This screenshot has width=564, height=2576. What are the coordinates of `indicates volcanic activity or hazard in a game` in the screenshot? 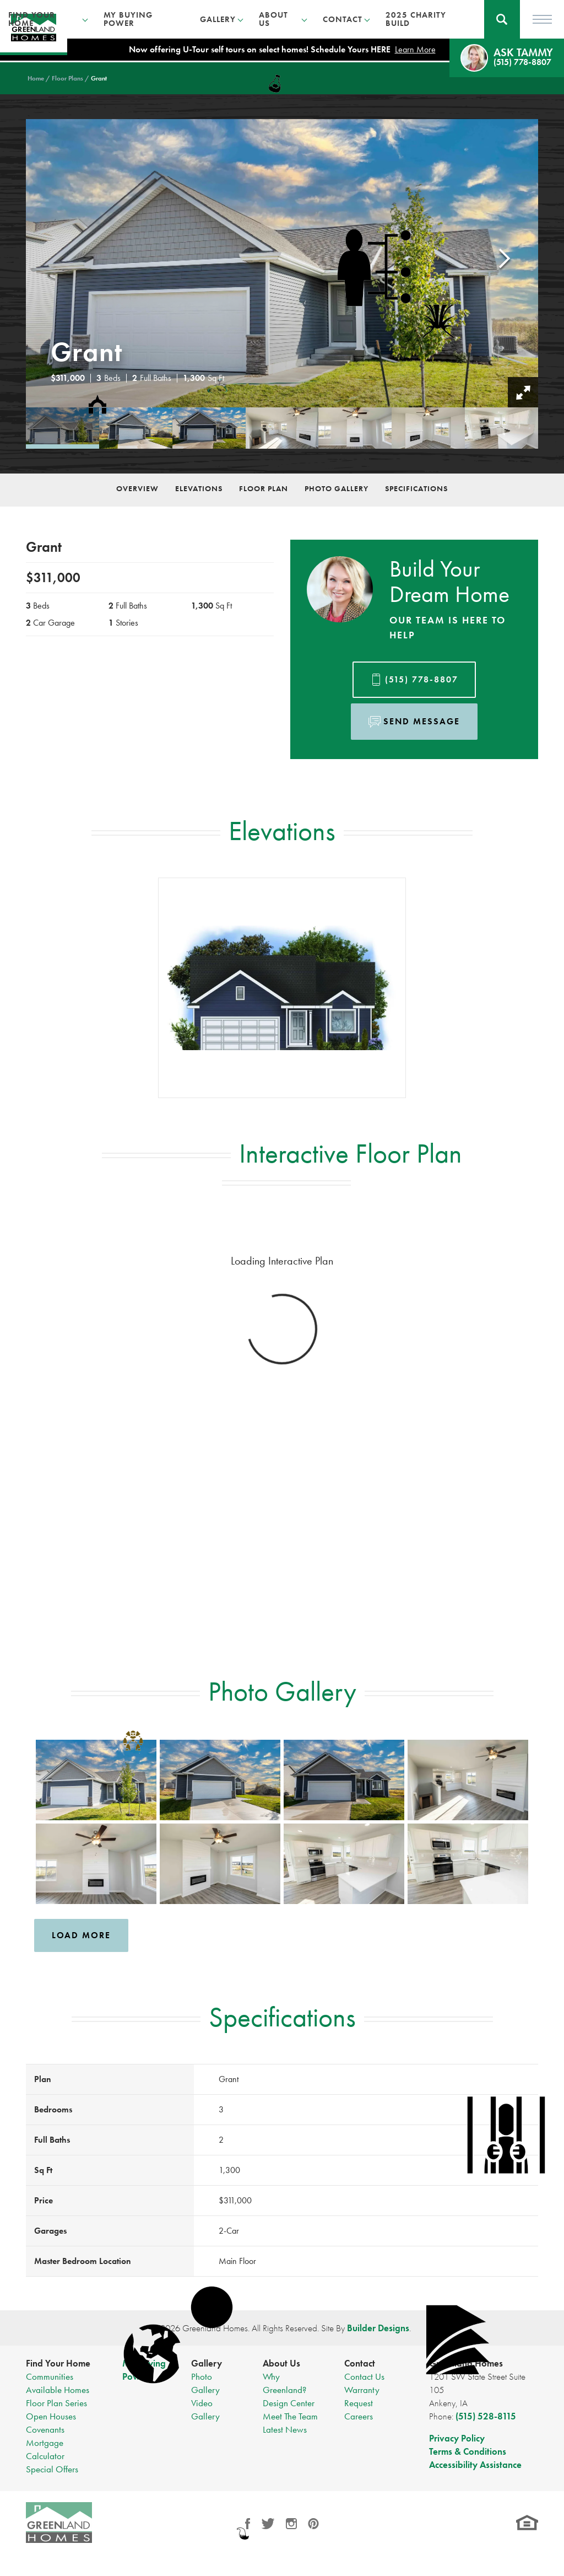 It's located at (438, 321).